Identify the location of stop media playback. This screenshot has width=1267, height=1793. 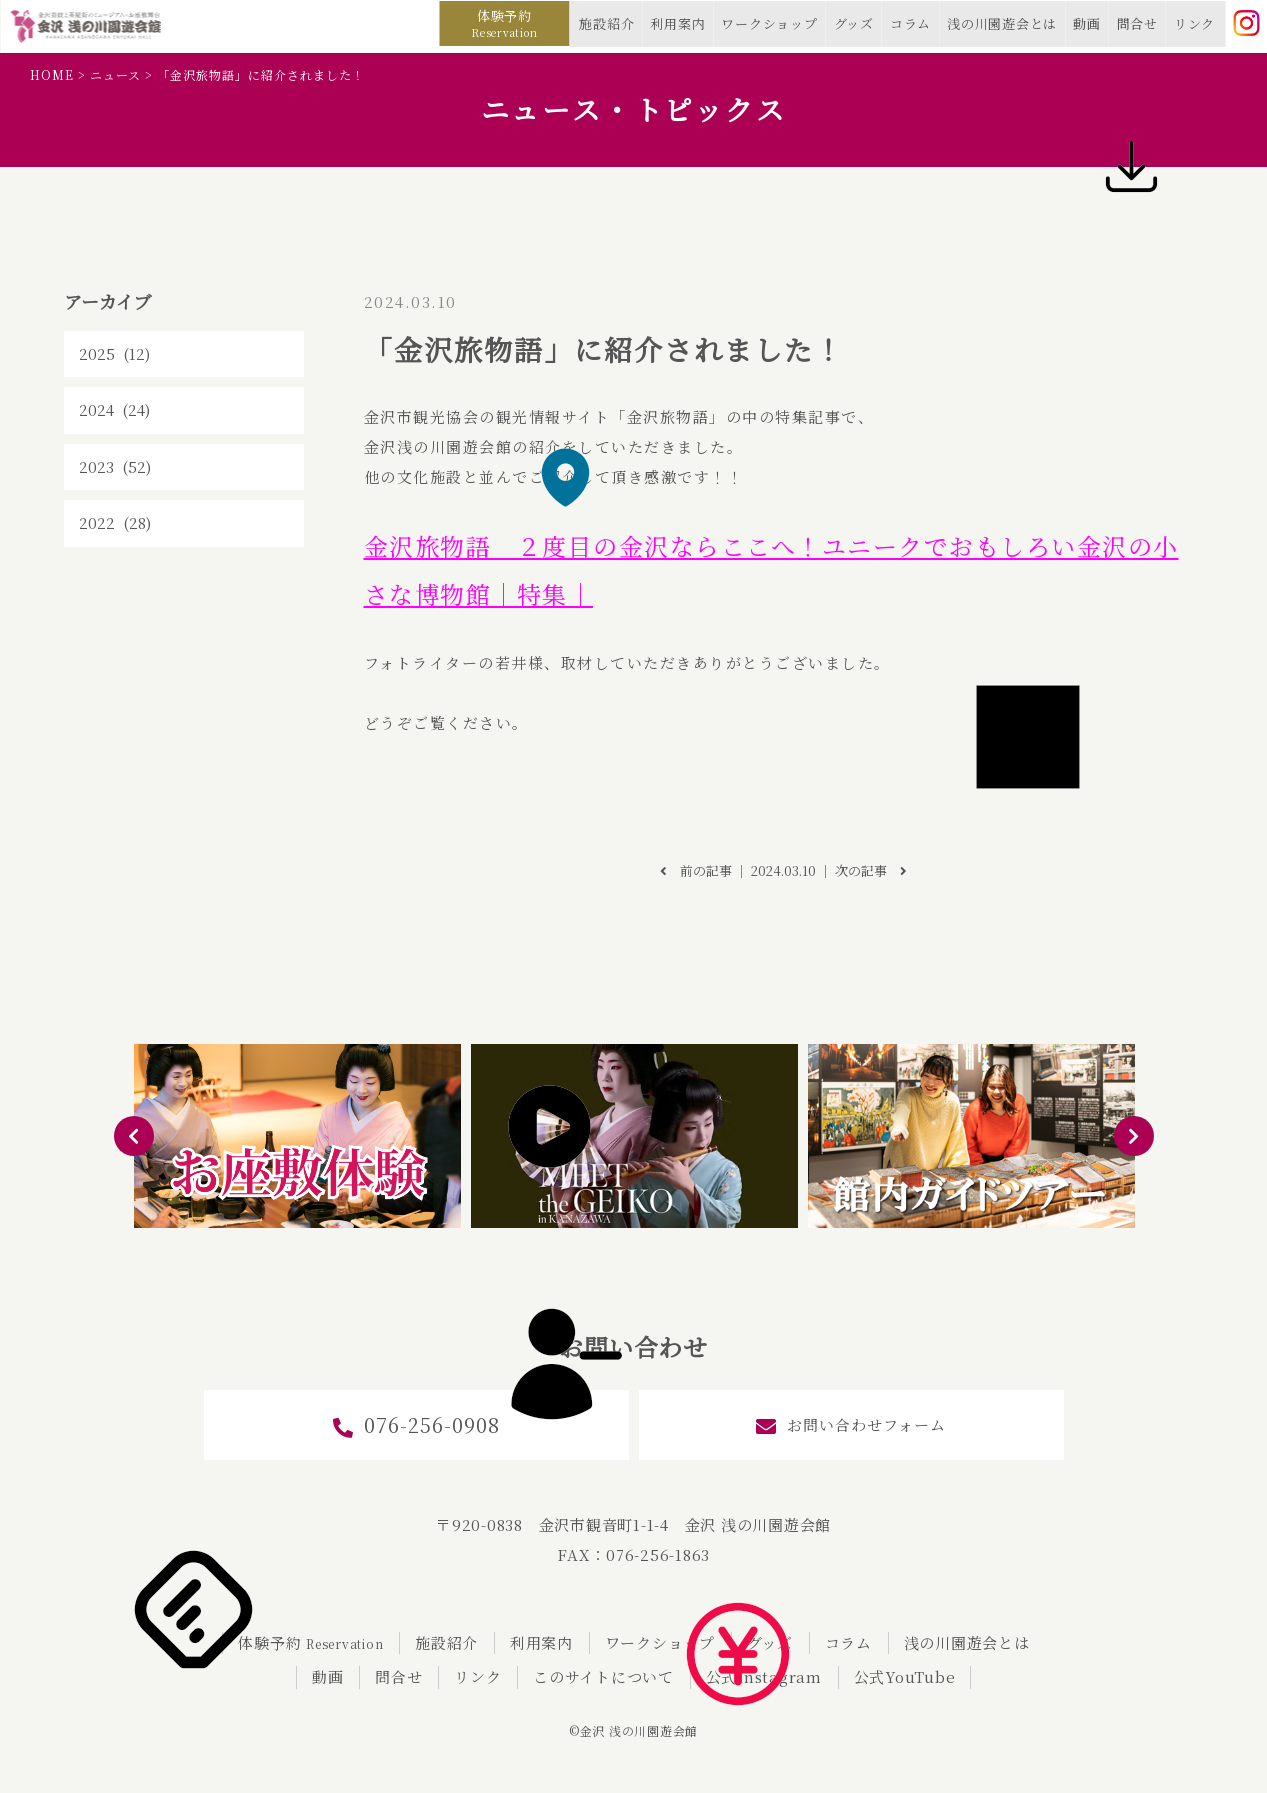
(1028, 737).